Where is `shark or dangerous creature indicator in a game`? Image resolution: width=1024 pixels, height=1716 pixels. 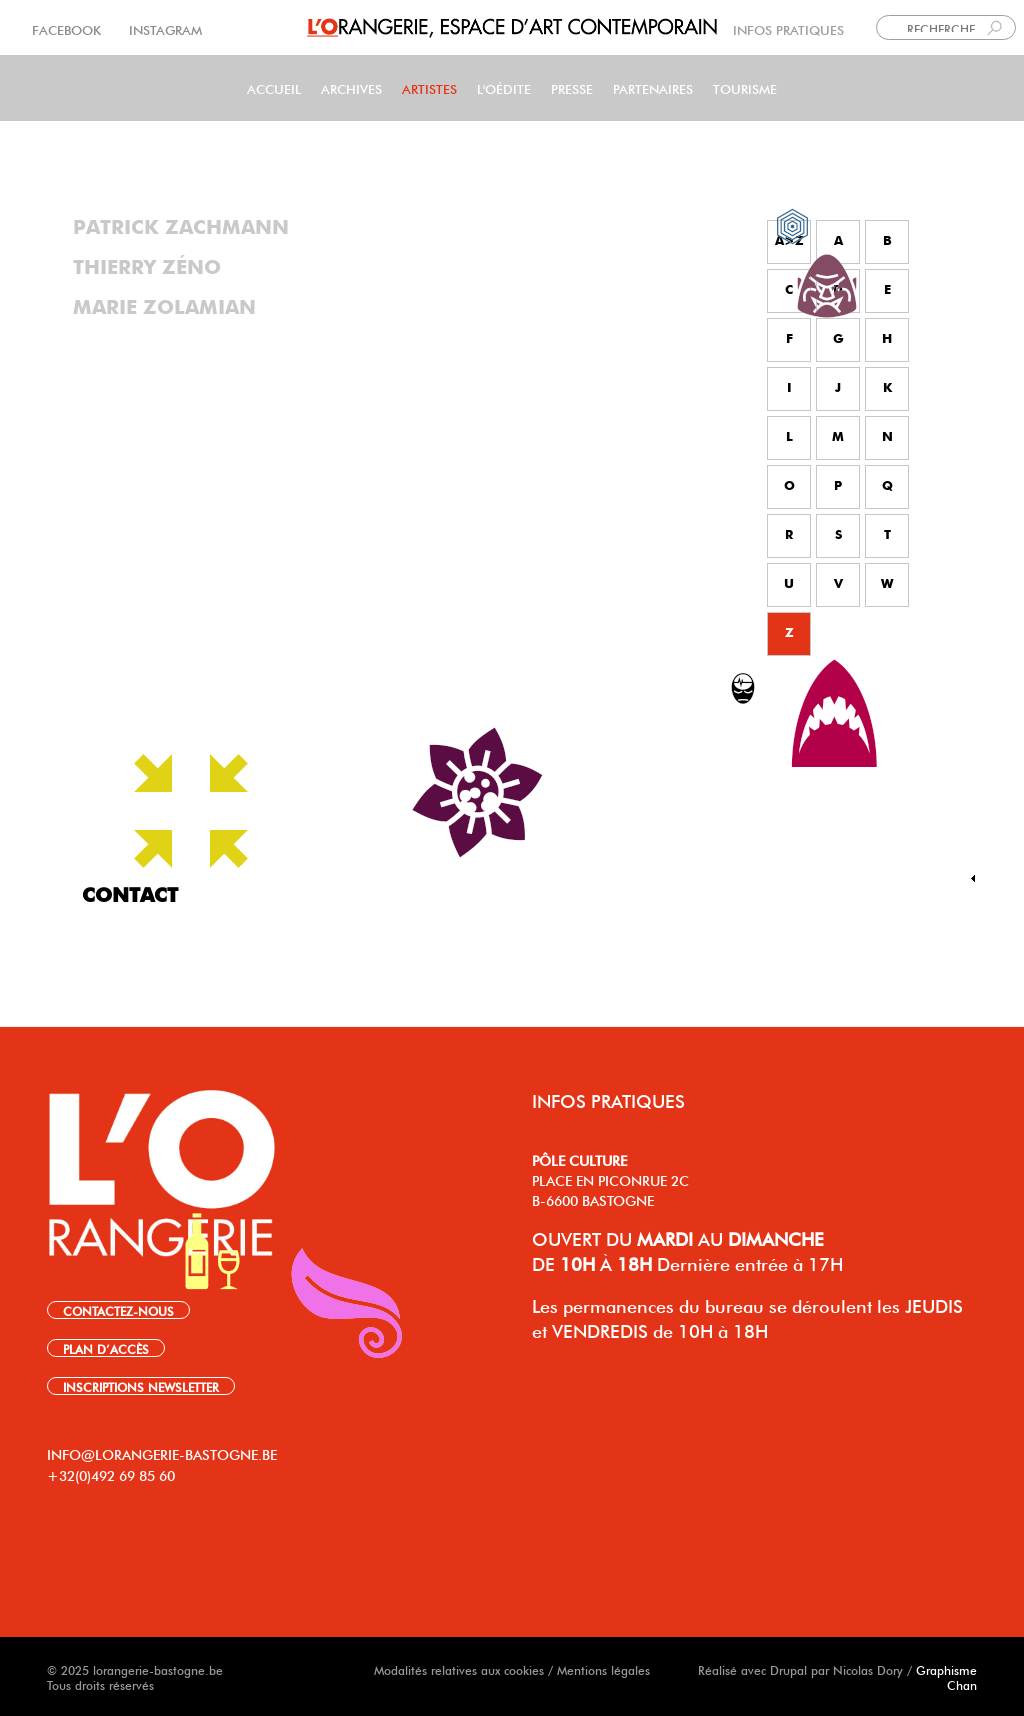
shark or dangerous creature indicator in a game is located at coordinates (834, 713).